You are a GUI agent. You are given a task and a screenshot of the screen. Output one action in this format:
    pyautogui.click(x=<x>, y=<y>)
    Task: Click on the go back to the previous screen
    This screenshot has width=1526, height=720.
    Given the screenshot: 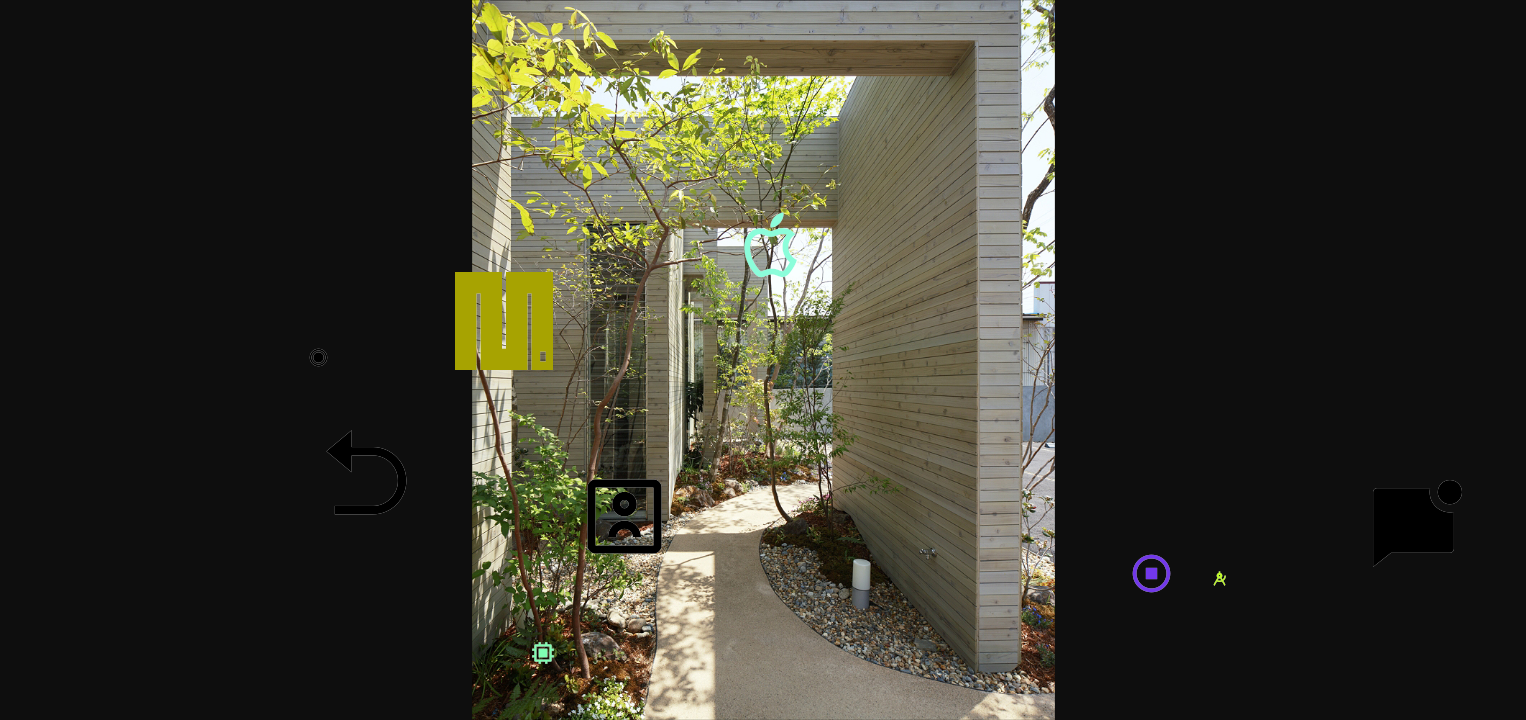 What is the action you would take?
    pyautogui.click(x=368, y=476)
    